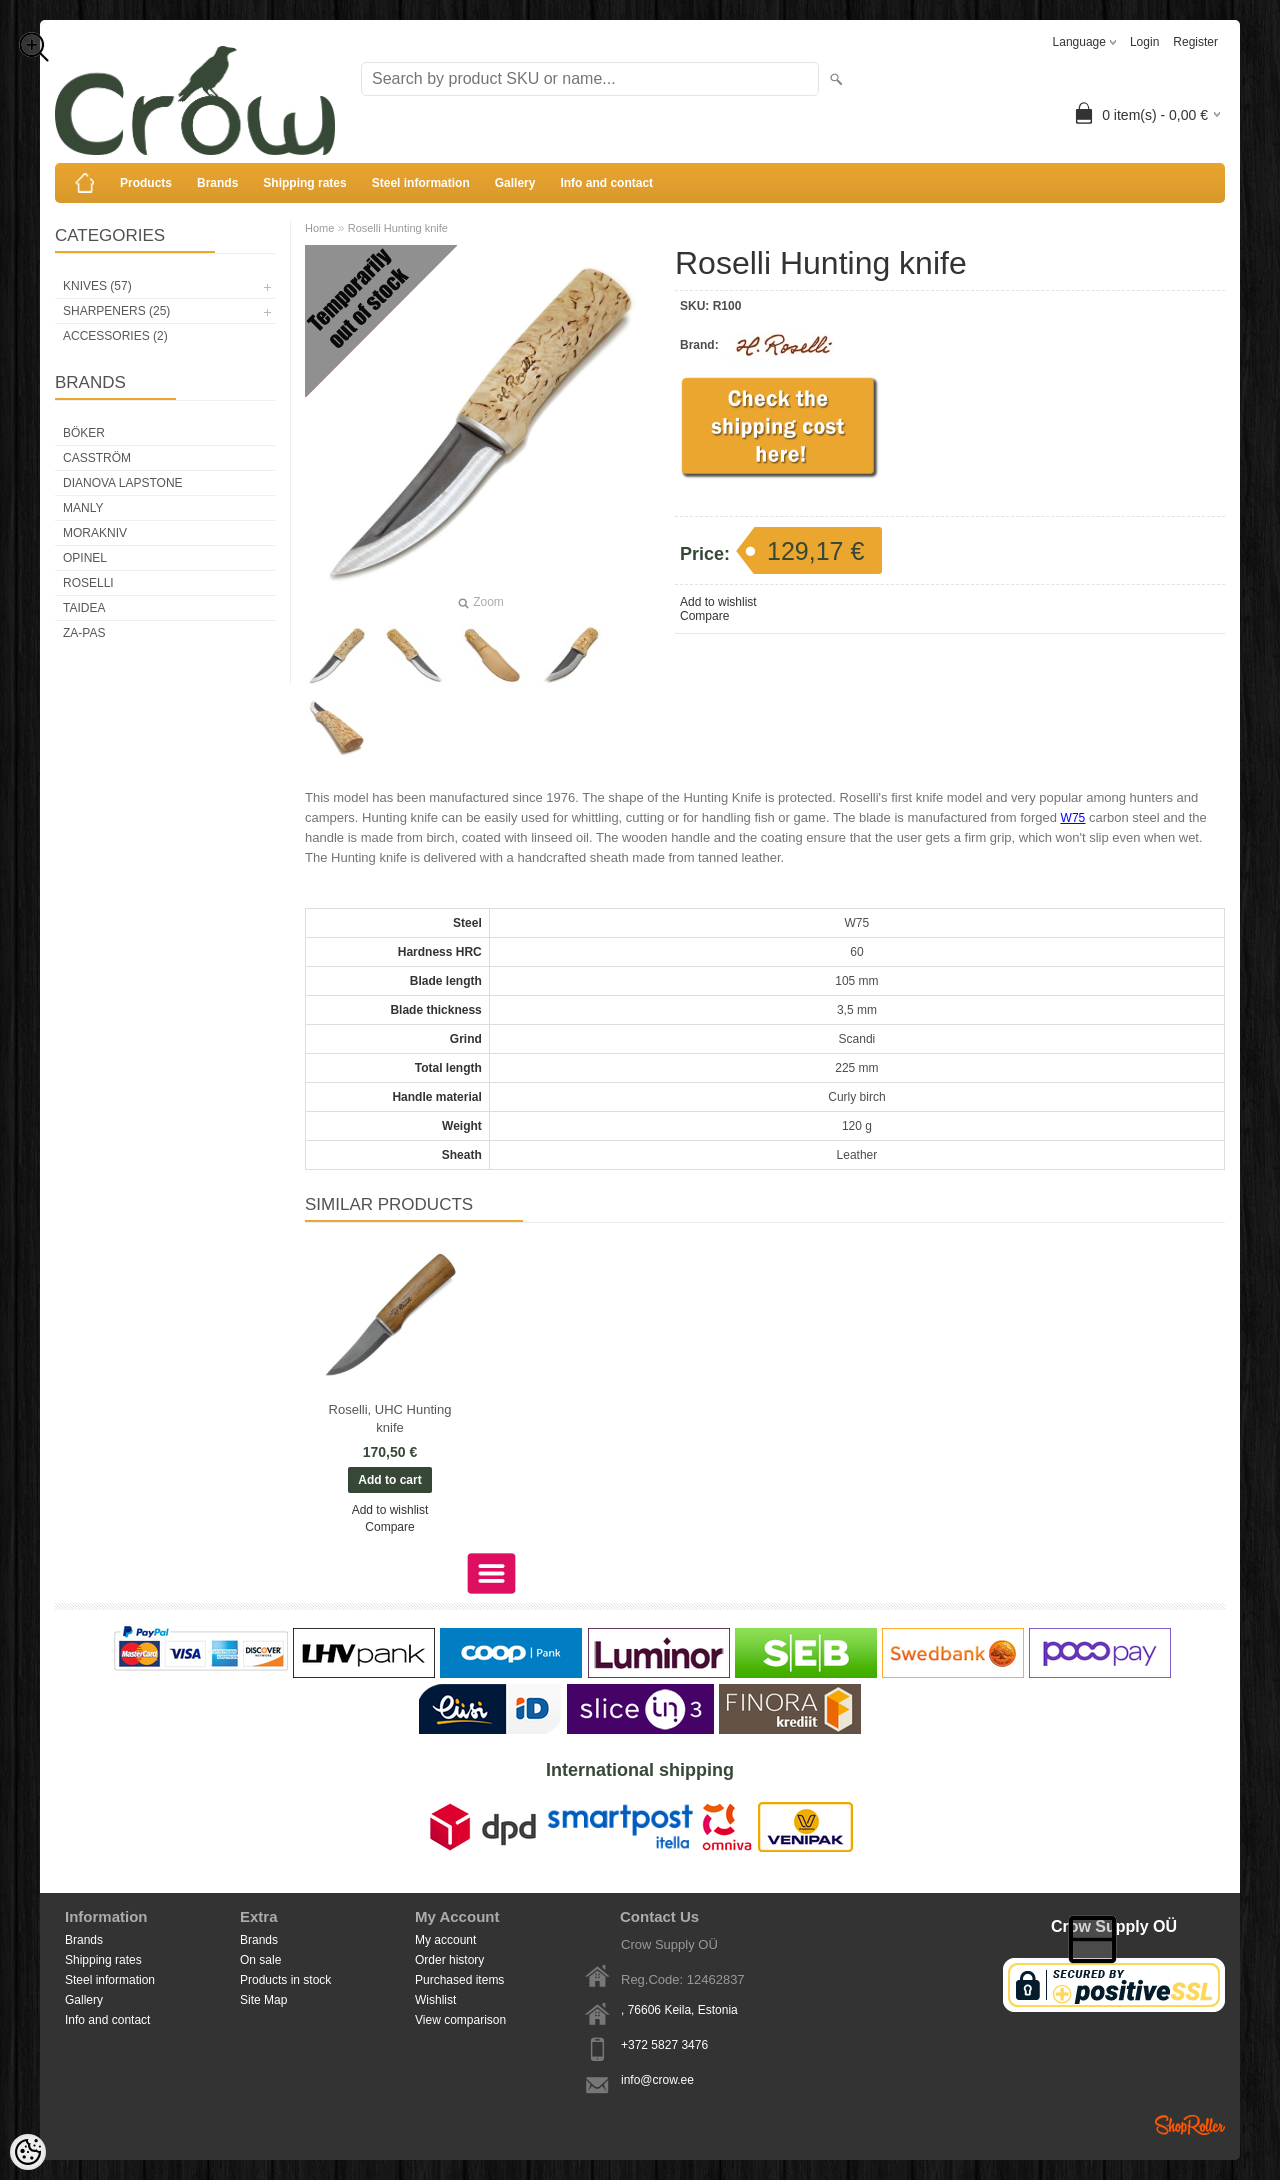 This screenshot has height=2180, width=1280. What do you see at coordinates (491, 1573) in the screenshot?
I see `view article or document content` at bounding box center [491, 1573].